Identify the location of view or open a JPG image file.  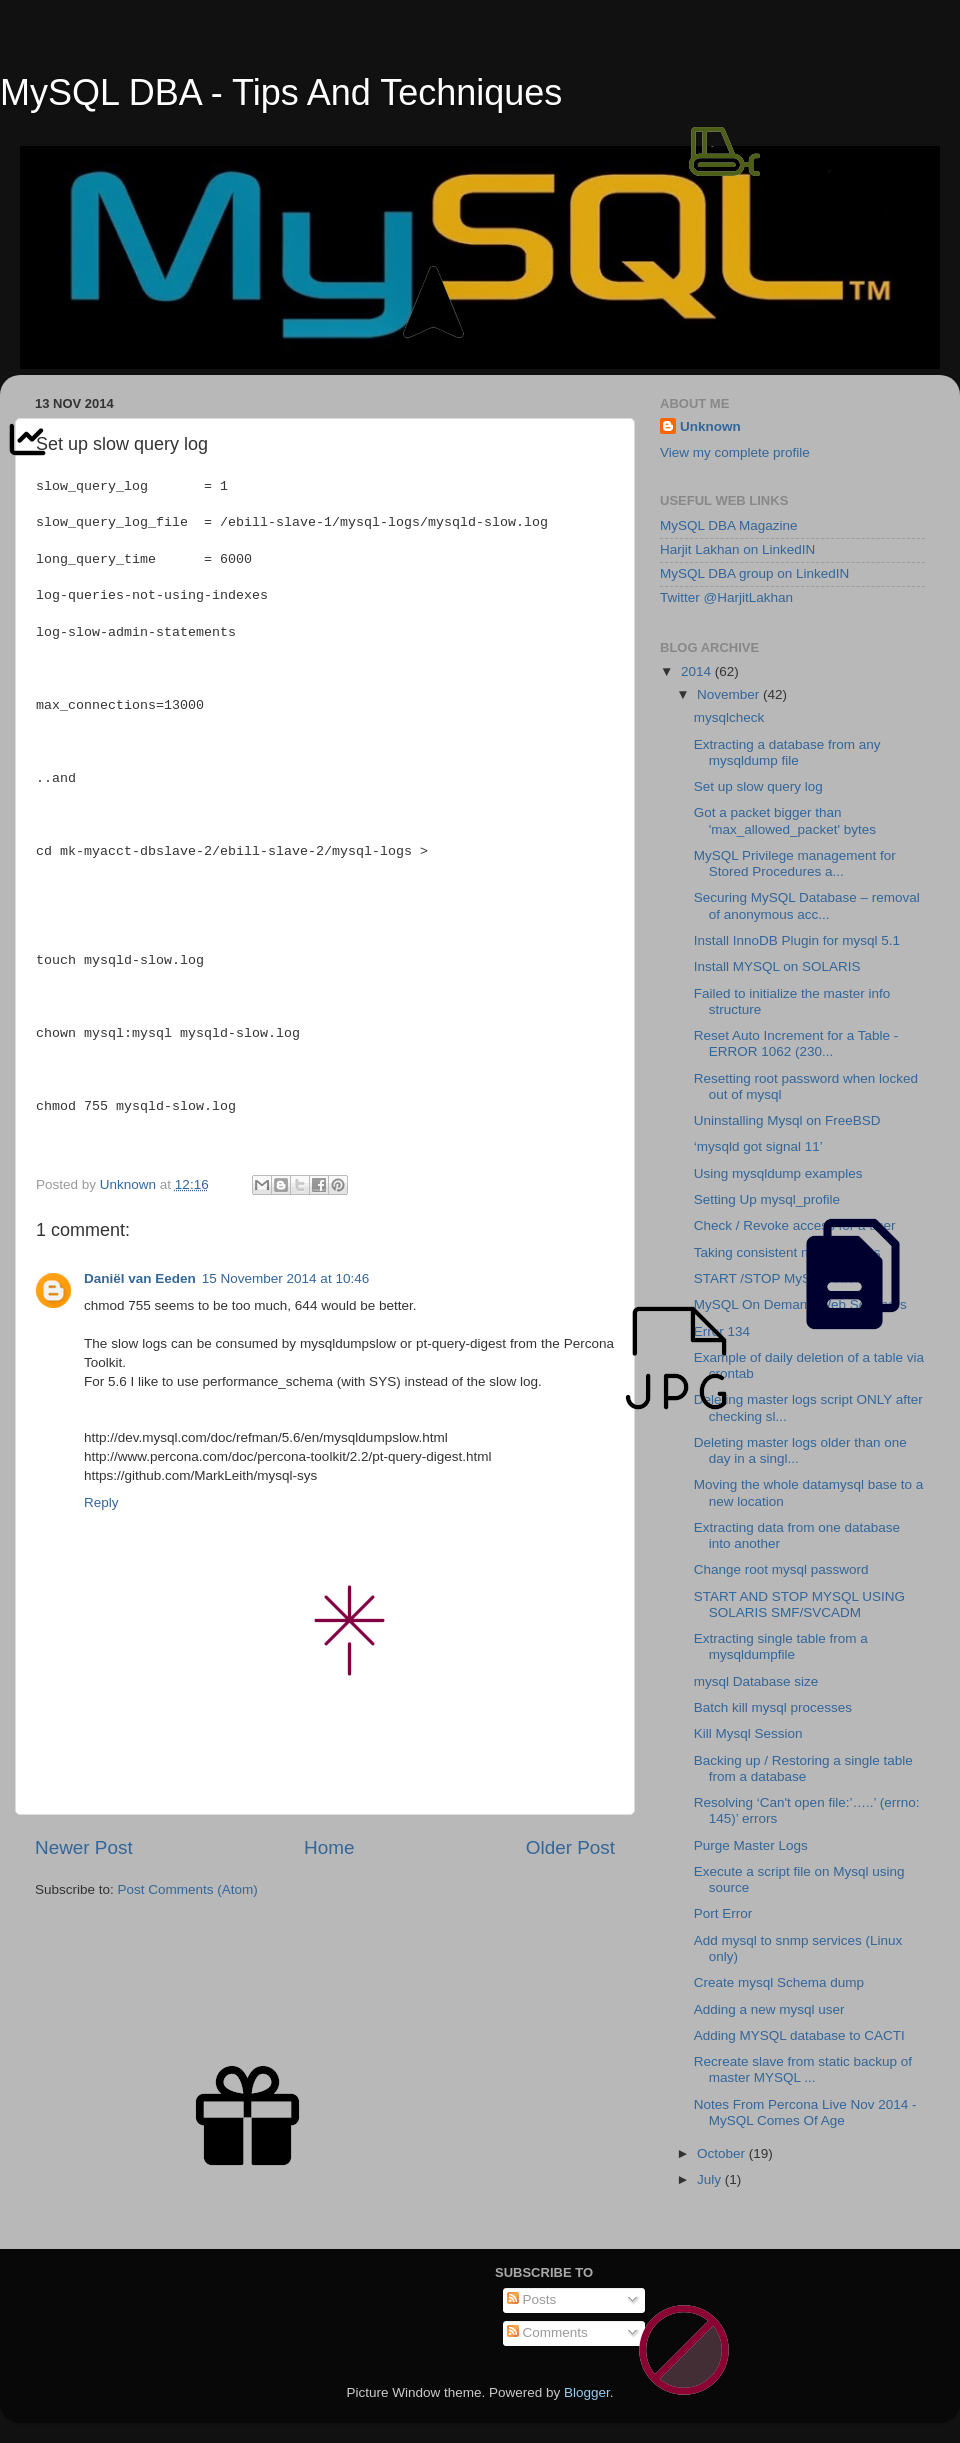
(679, 1362).